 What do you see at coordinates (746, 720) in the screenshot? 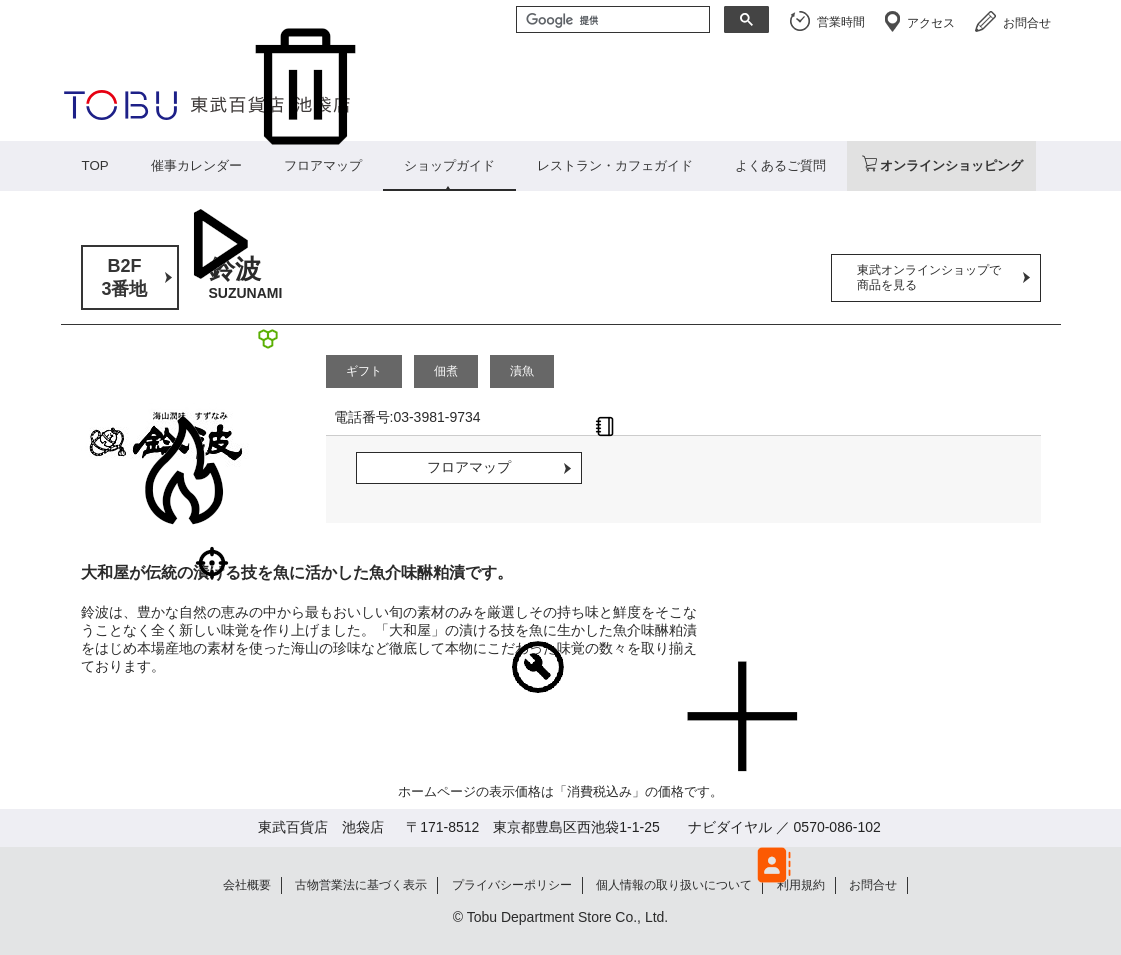
I see `add a new item` at bounding box center [746, 720].